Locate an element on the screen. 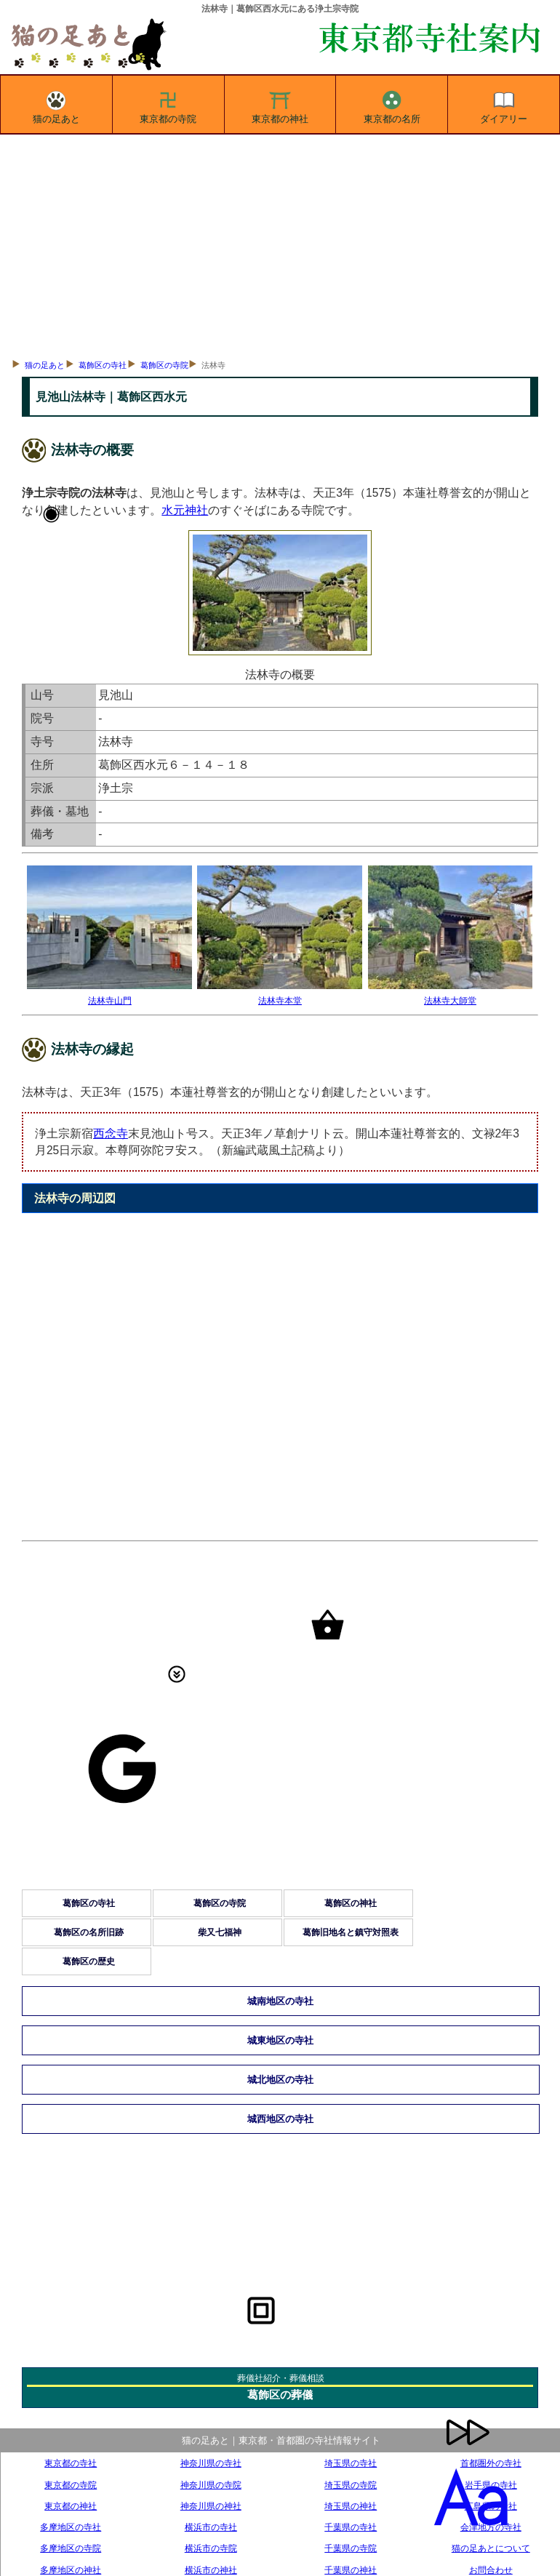  view your shopping basket is located at coordinates (327, 1625).